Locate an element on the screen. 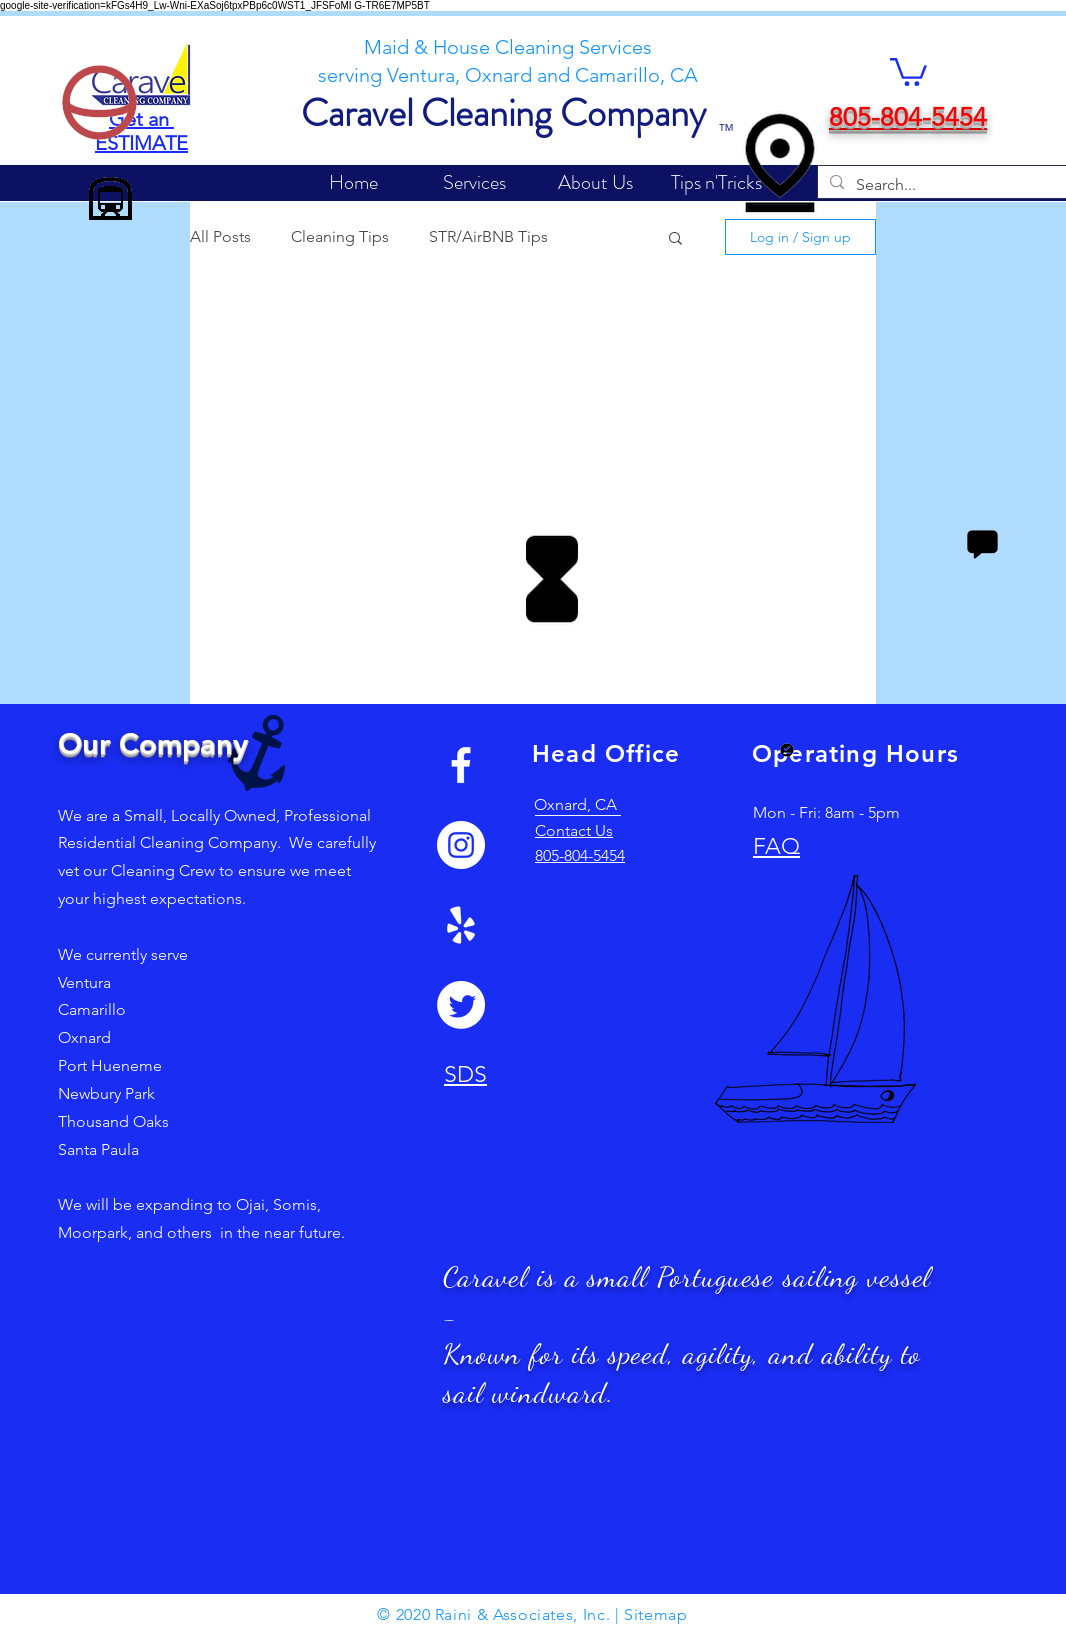 The image size is (1066, 1638). indicates a process is loading or in progress is located at coordinates (552, 579).